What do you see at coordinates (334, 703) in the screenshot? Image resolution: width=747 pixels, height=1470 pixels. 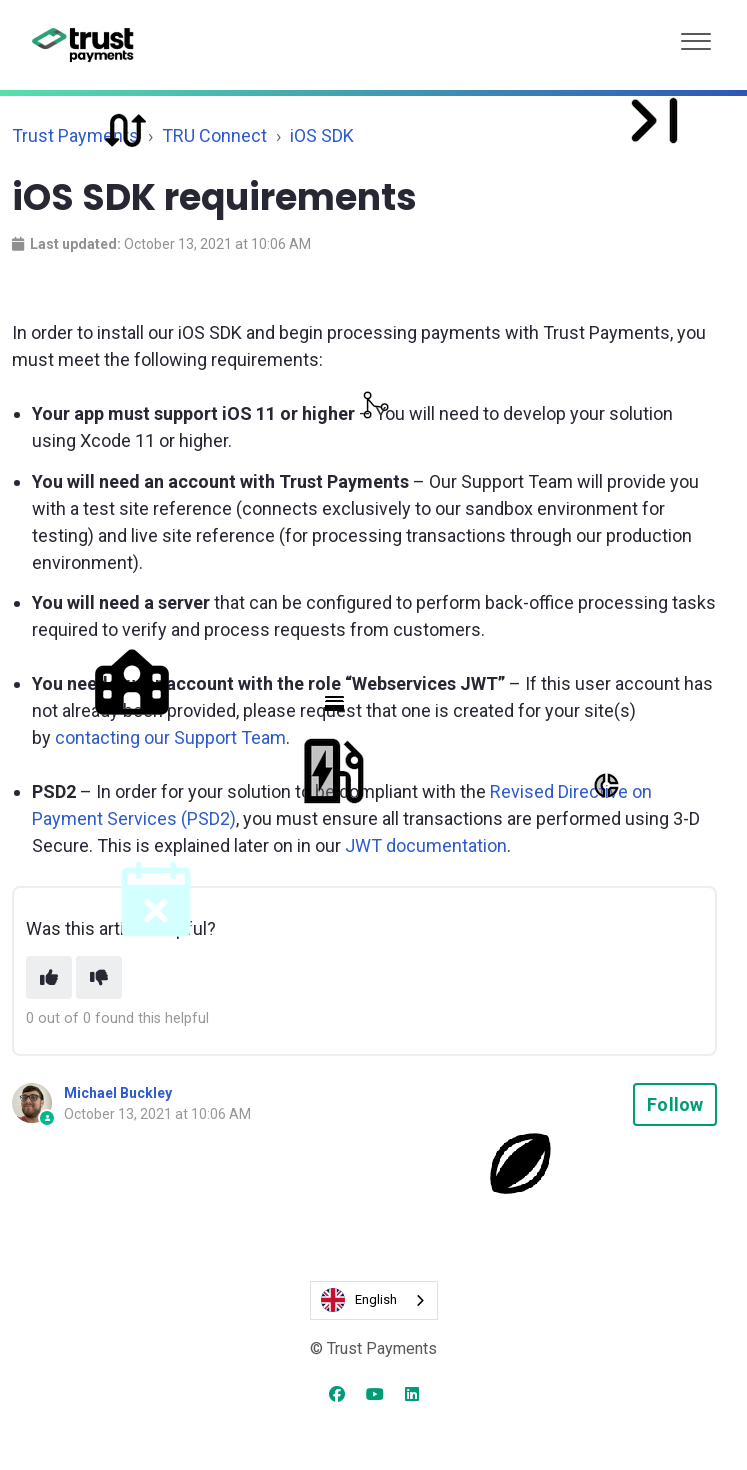 I see `split view horizontally` at bounding box center [334, 703].